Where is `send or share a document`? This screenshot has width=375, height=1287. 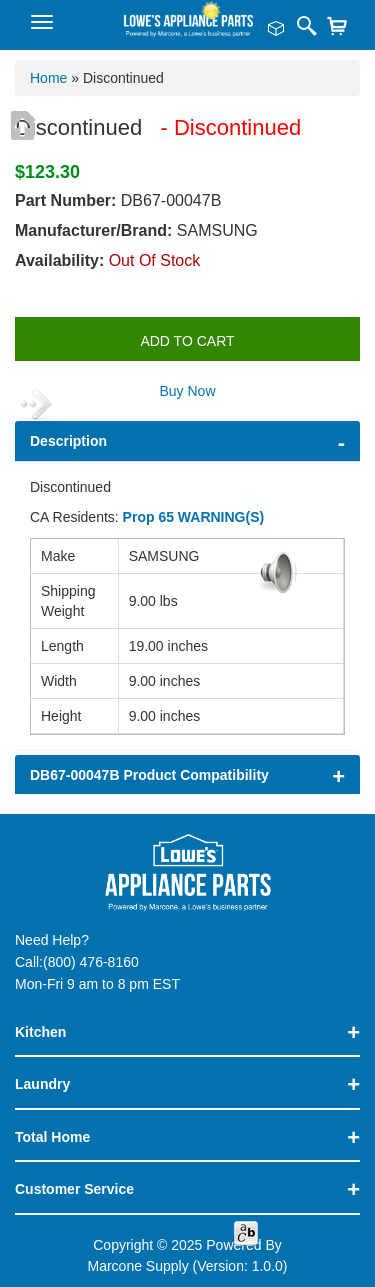 send or share a document is located at coordinates (22, 124).